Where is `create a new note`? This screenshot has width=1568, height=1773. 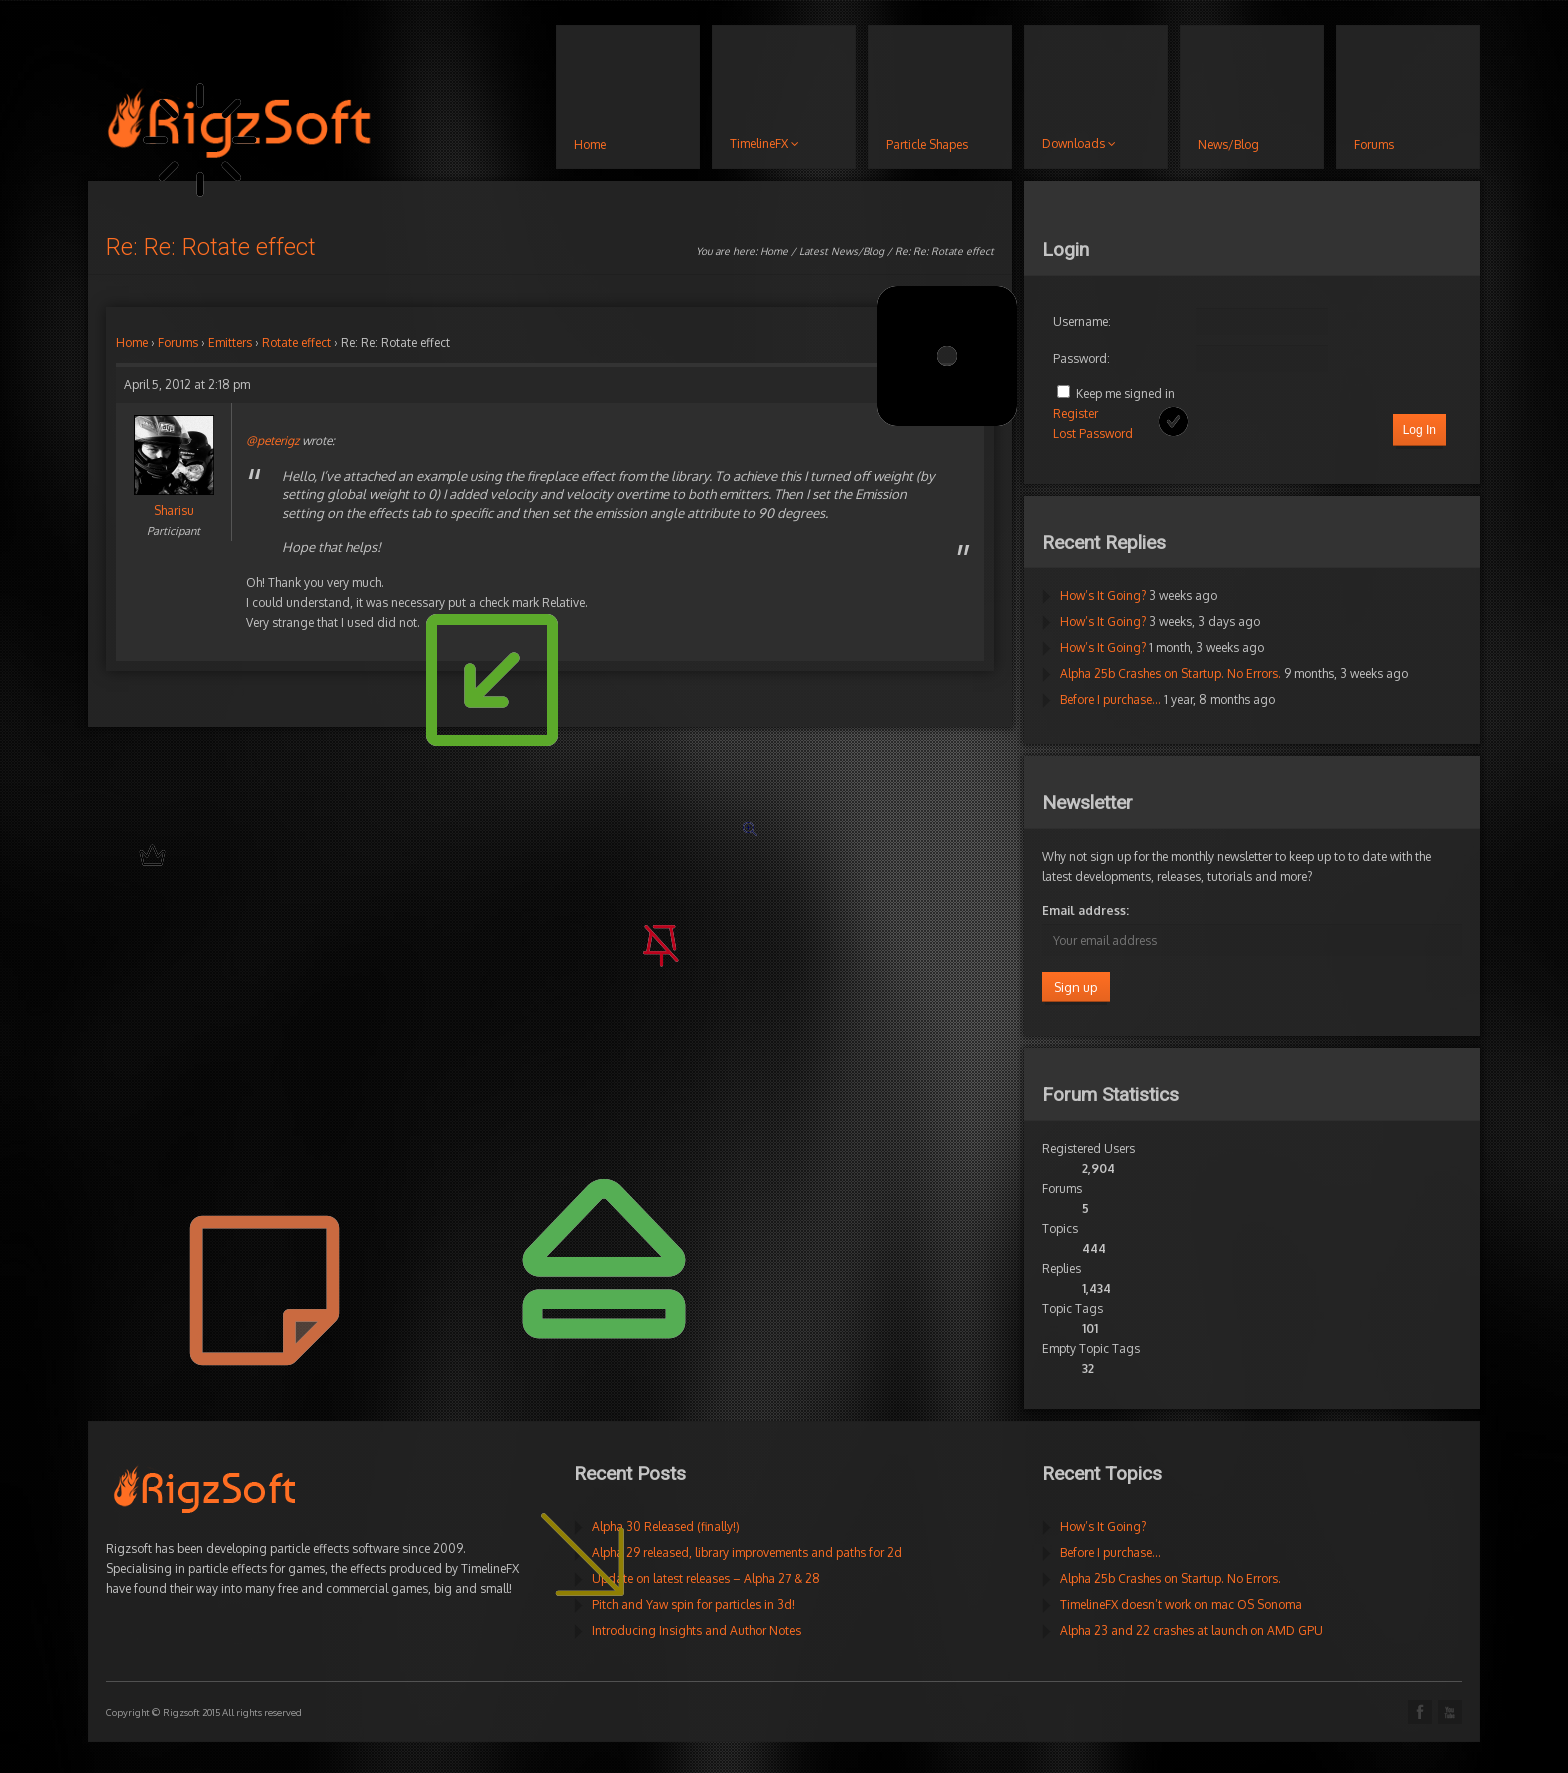
create a new note is located at coordinates (264, 1290).